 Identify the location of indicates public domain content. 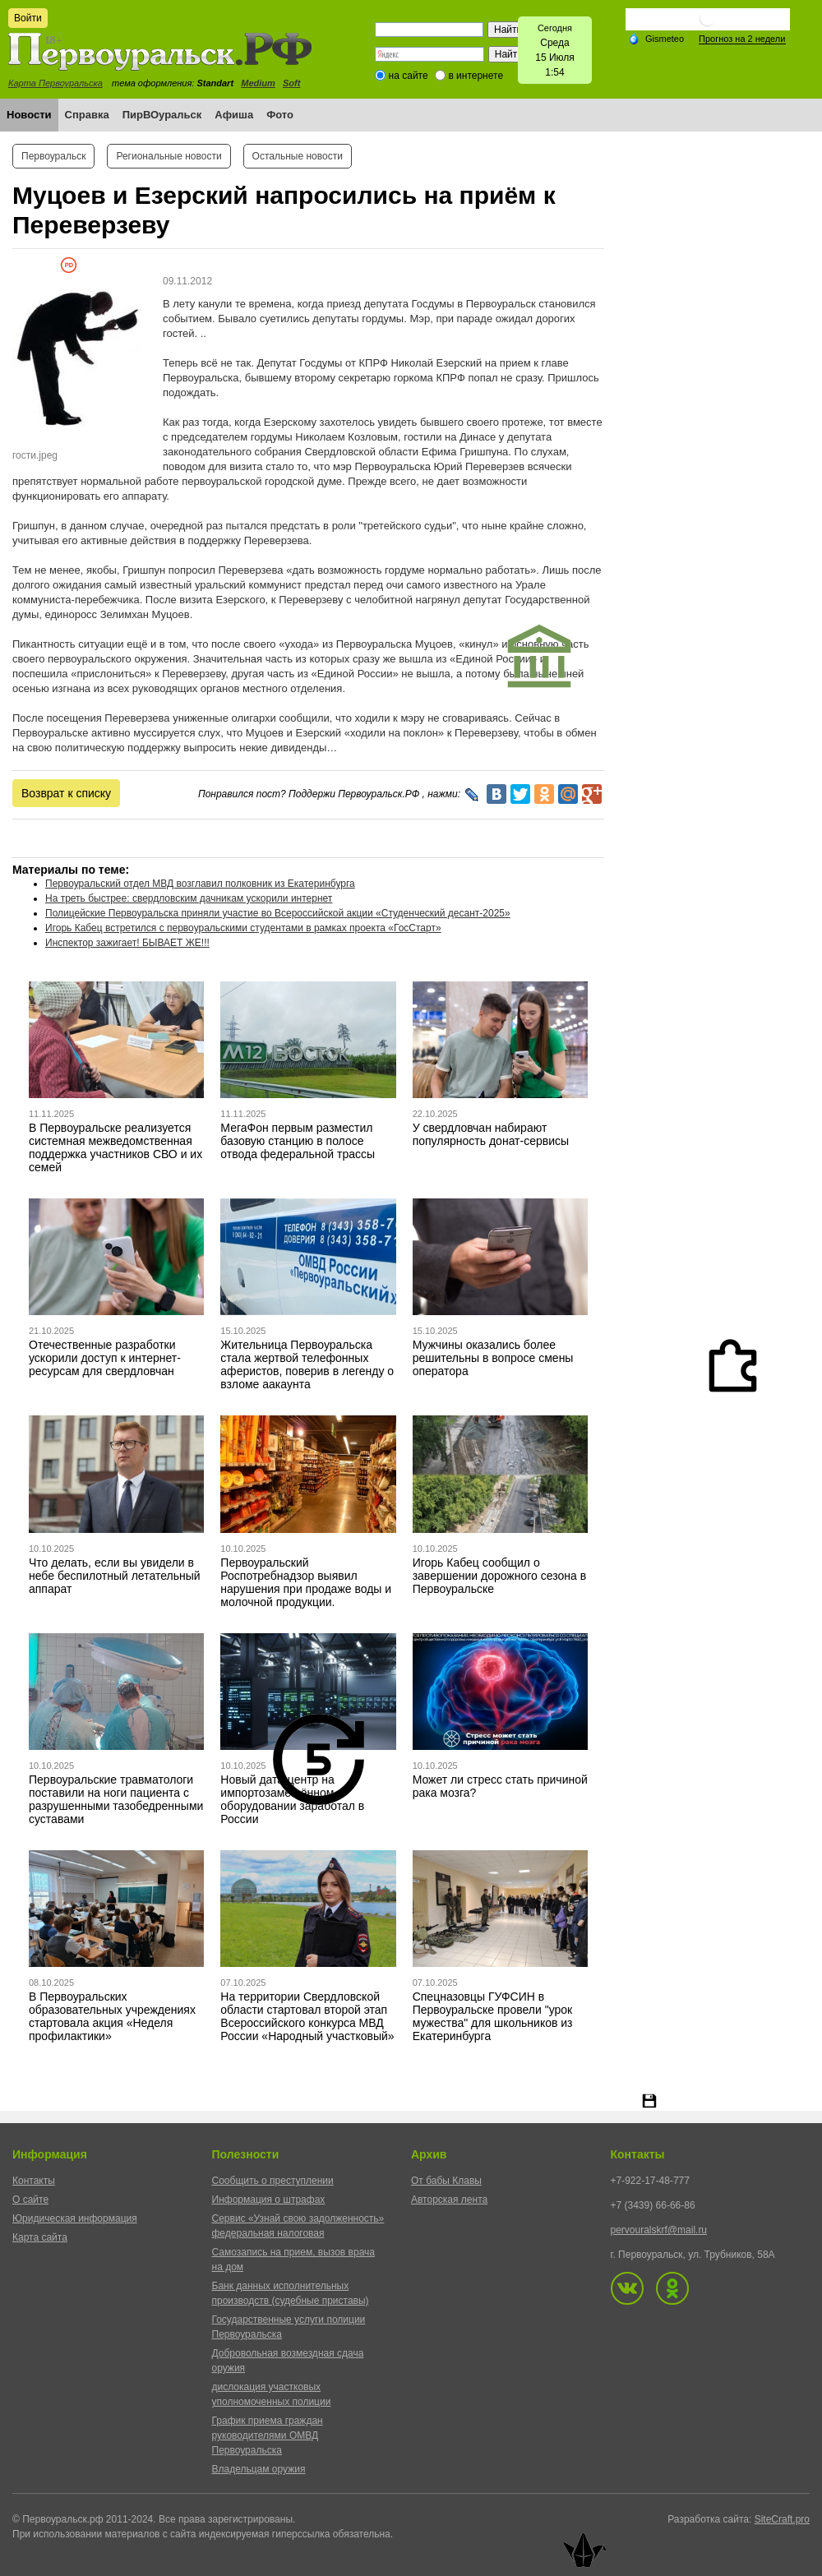
(68, 265).